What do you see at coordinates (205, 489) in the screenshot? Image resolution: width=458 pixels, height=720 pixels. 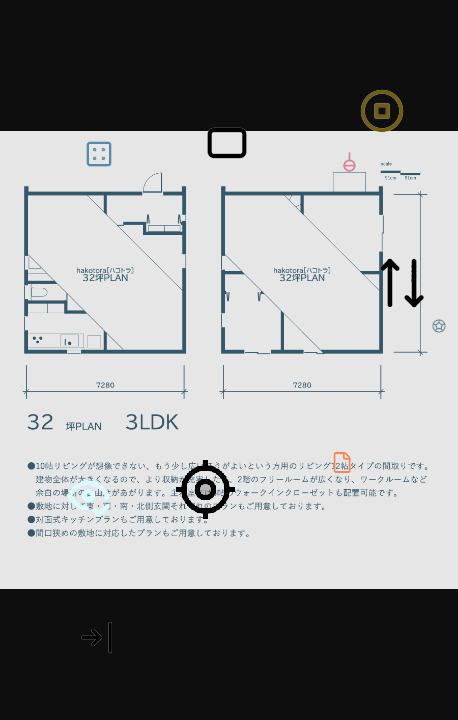 I see `indicates GPS location is locked and active` at bounding box center [205, 489].